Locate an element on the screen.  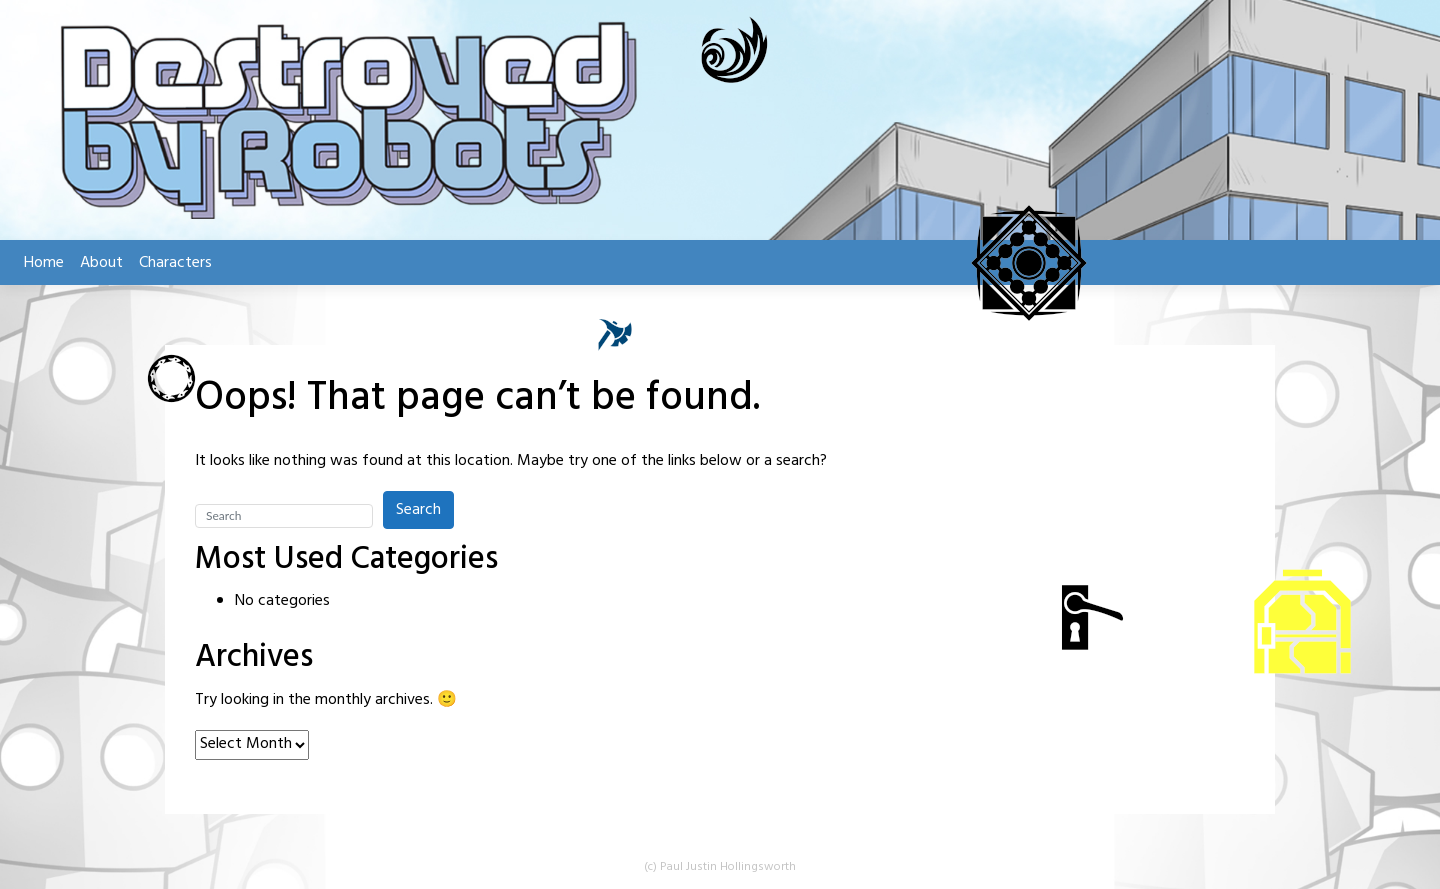
select chakram as your weapon is located at coordinates (171, 378).